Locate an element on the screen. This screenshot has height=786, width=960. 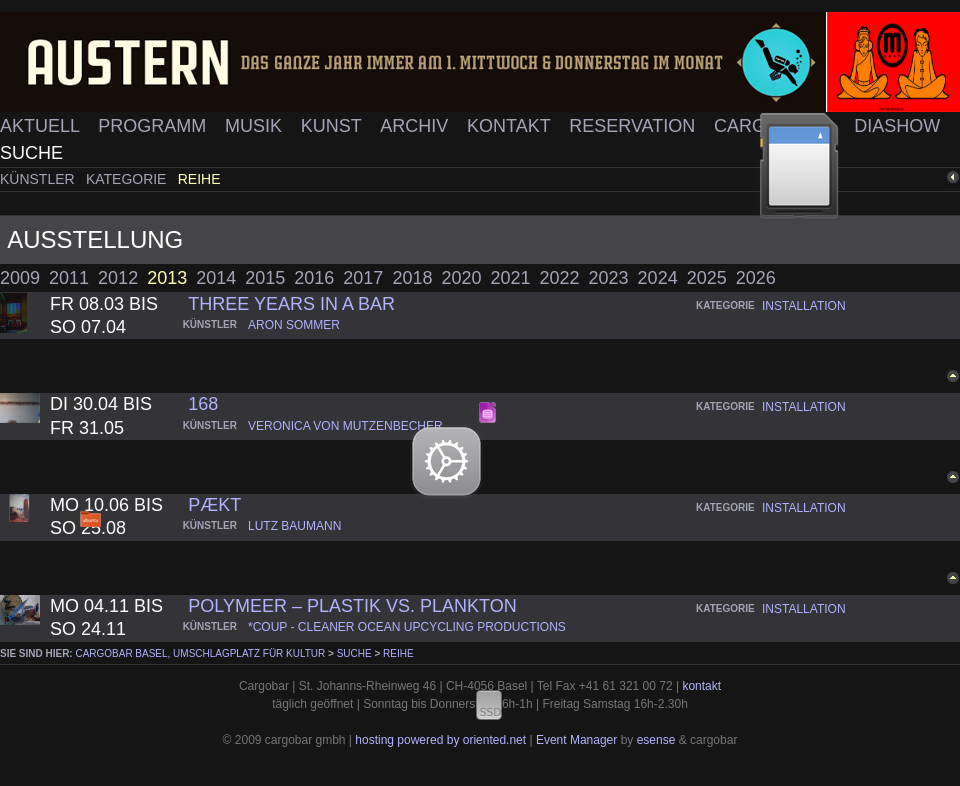
open system preferences is located at coordinates (446, 462).